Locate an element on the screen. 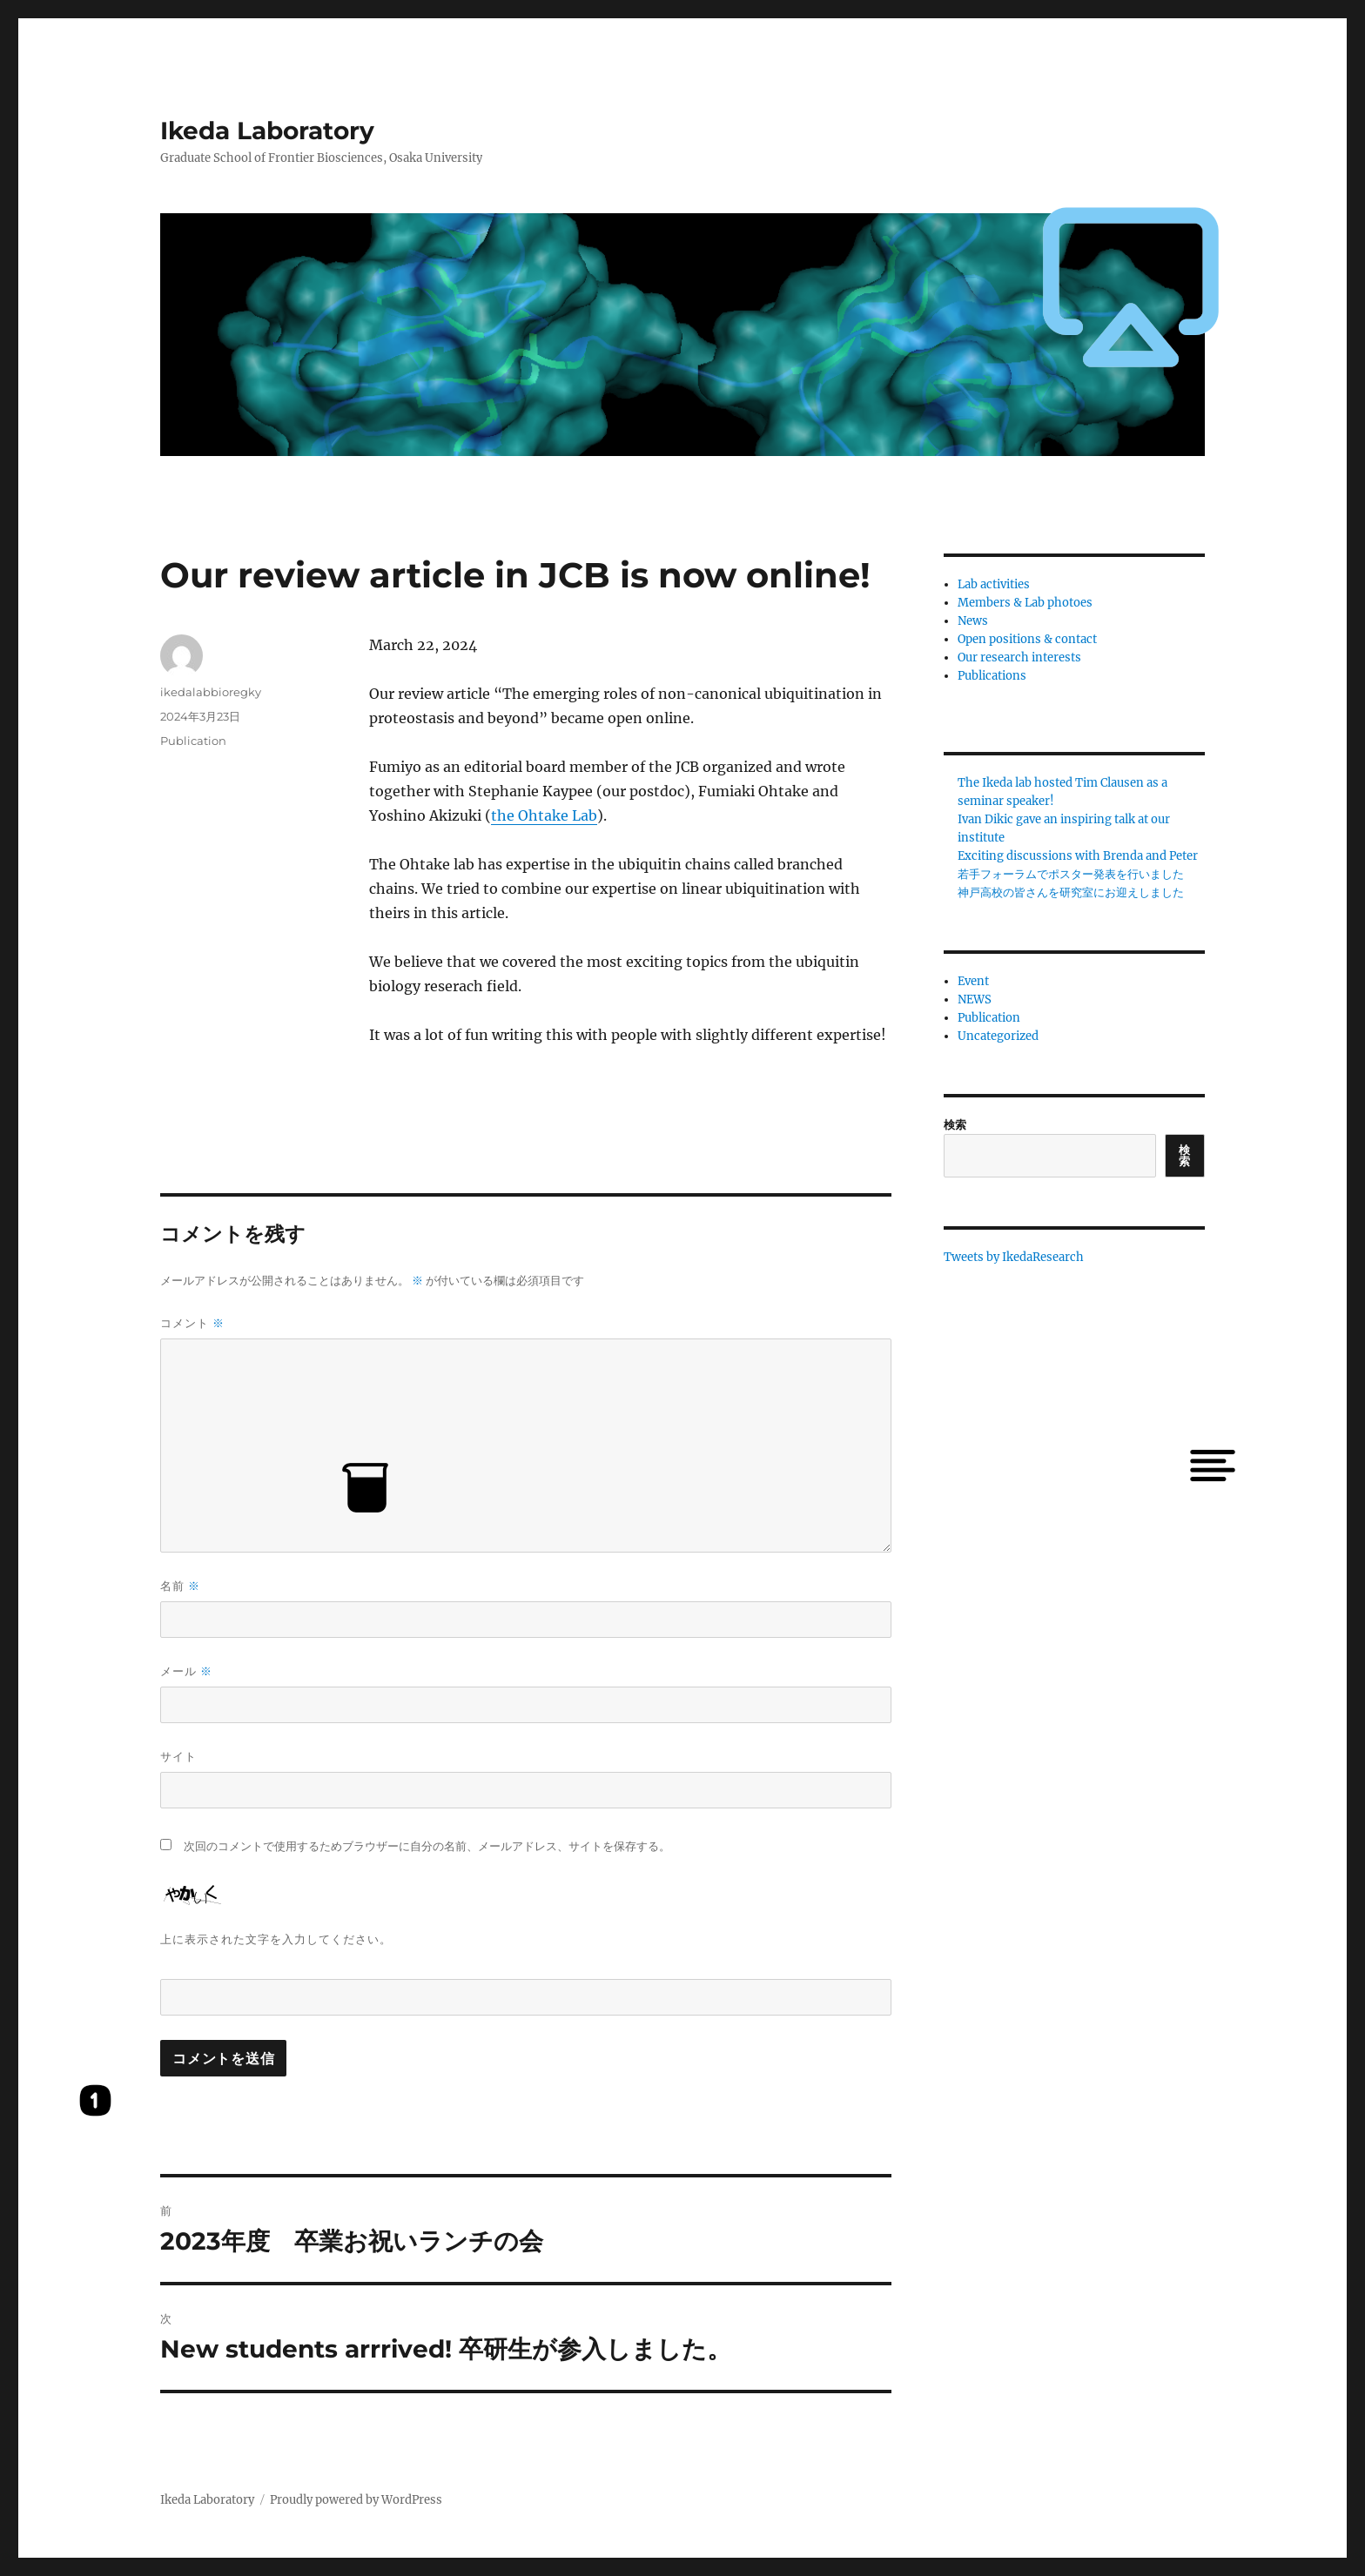  stream content to an external display is located at coordinates (1131, 287).